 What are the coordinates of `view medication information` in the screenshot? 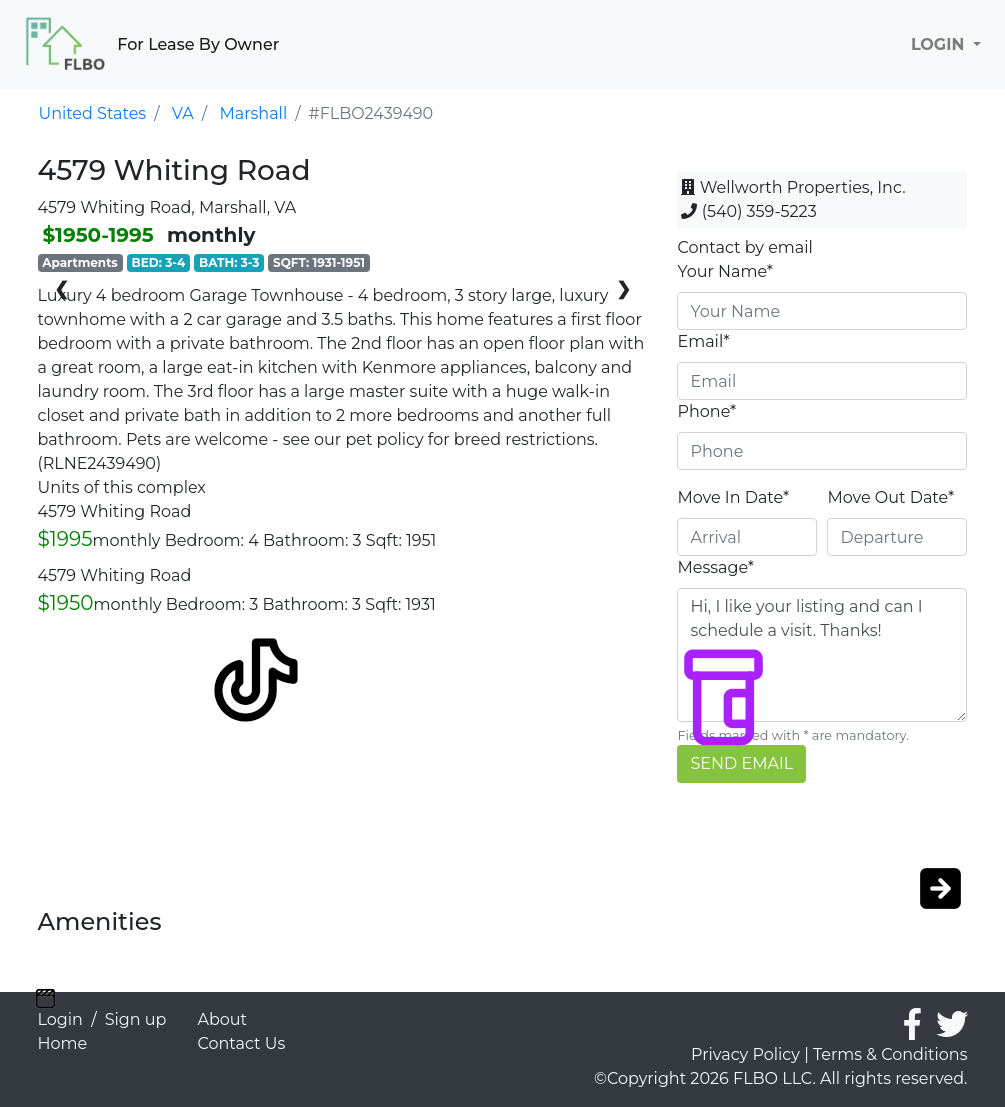 It's located at (723, 697).